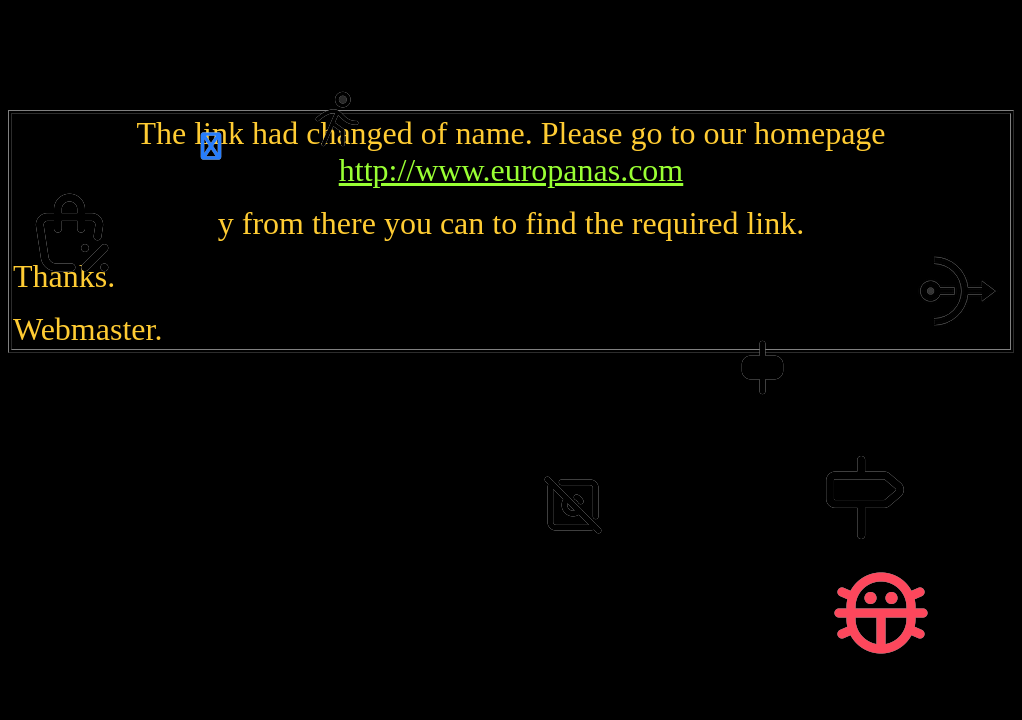 The width and height of the screenshot is (1022, 720). I want to click on indicates a missing or undefined glyph, so click(211, 146).